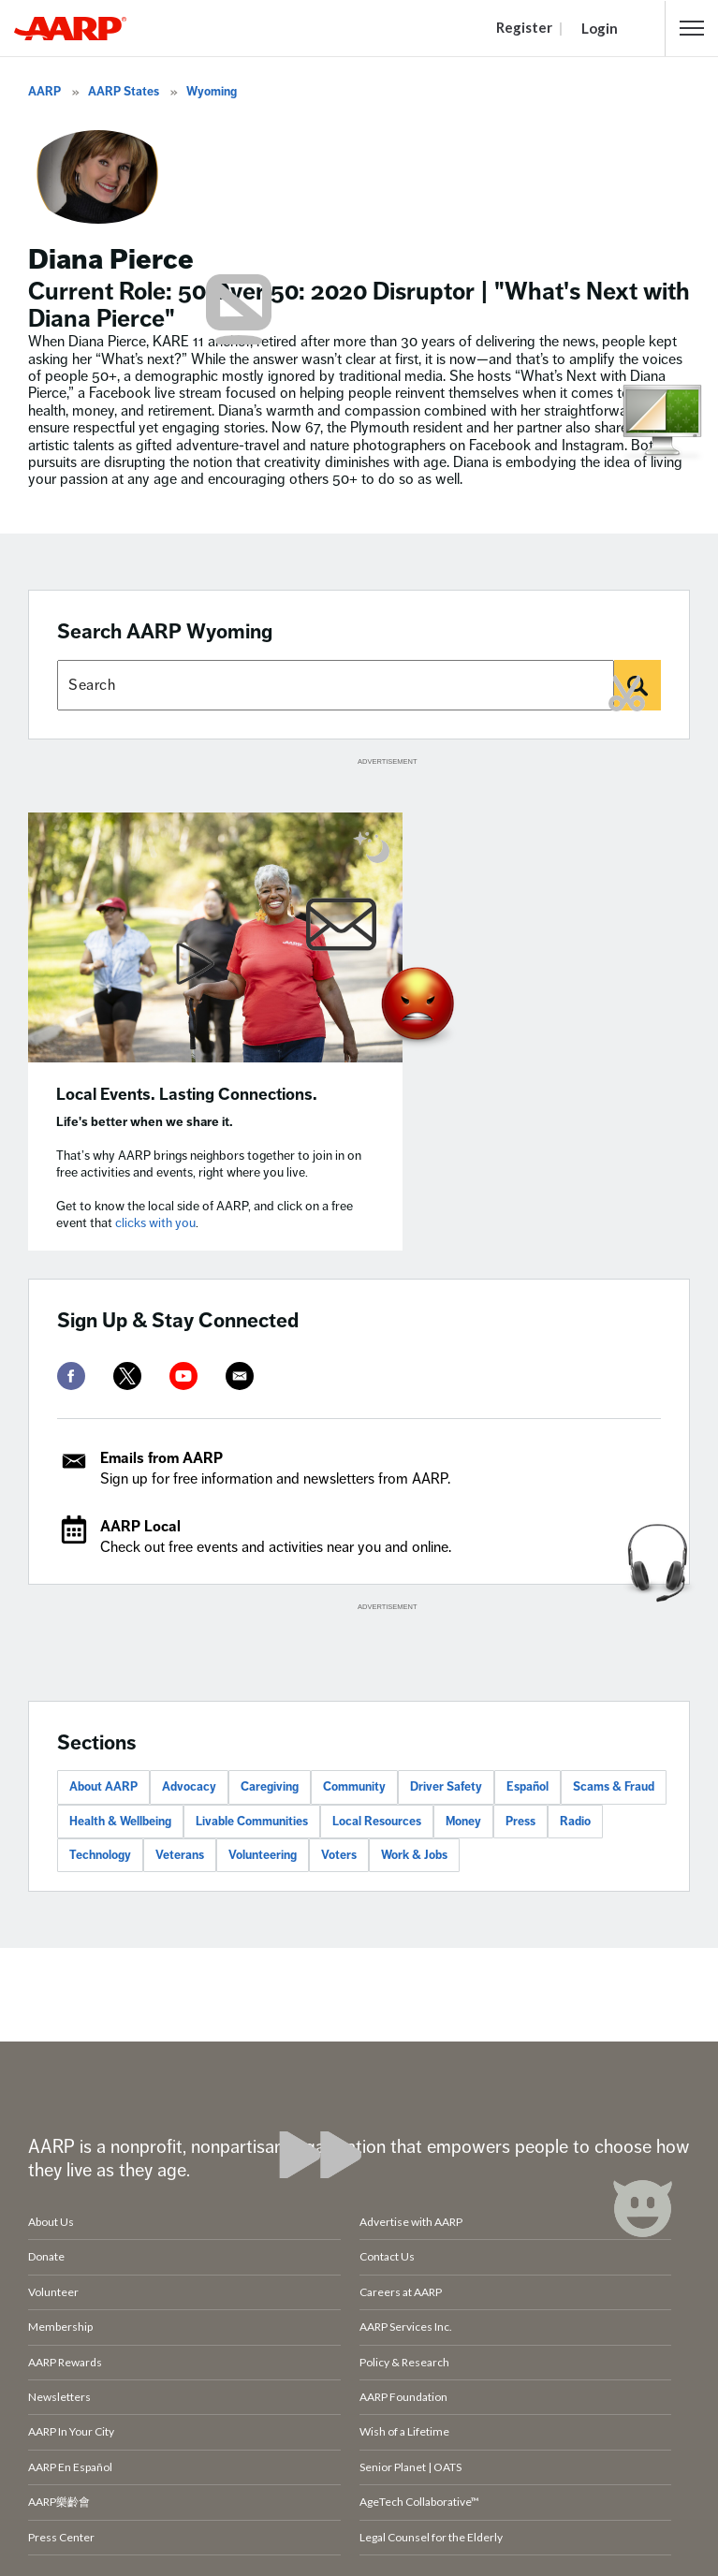 The image size is (718, 2576). I want to click on play media content, so click(194, 963).